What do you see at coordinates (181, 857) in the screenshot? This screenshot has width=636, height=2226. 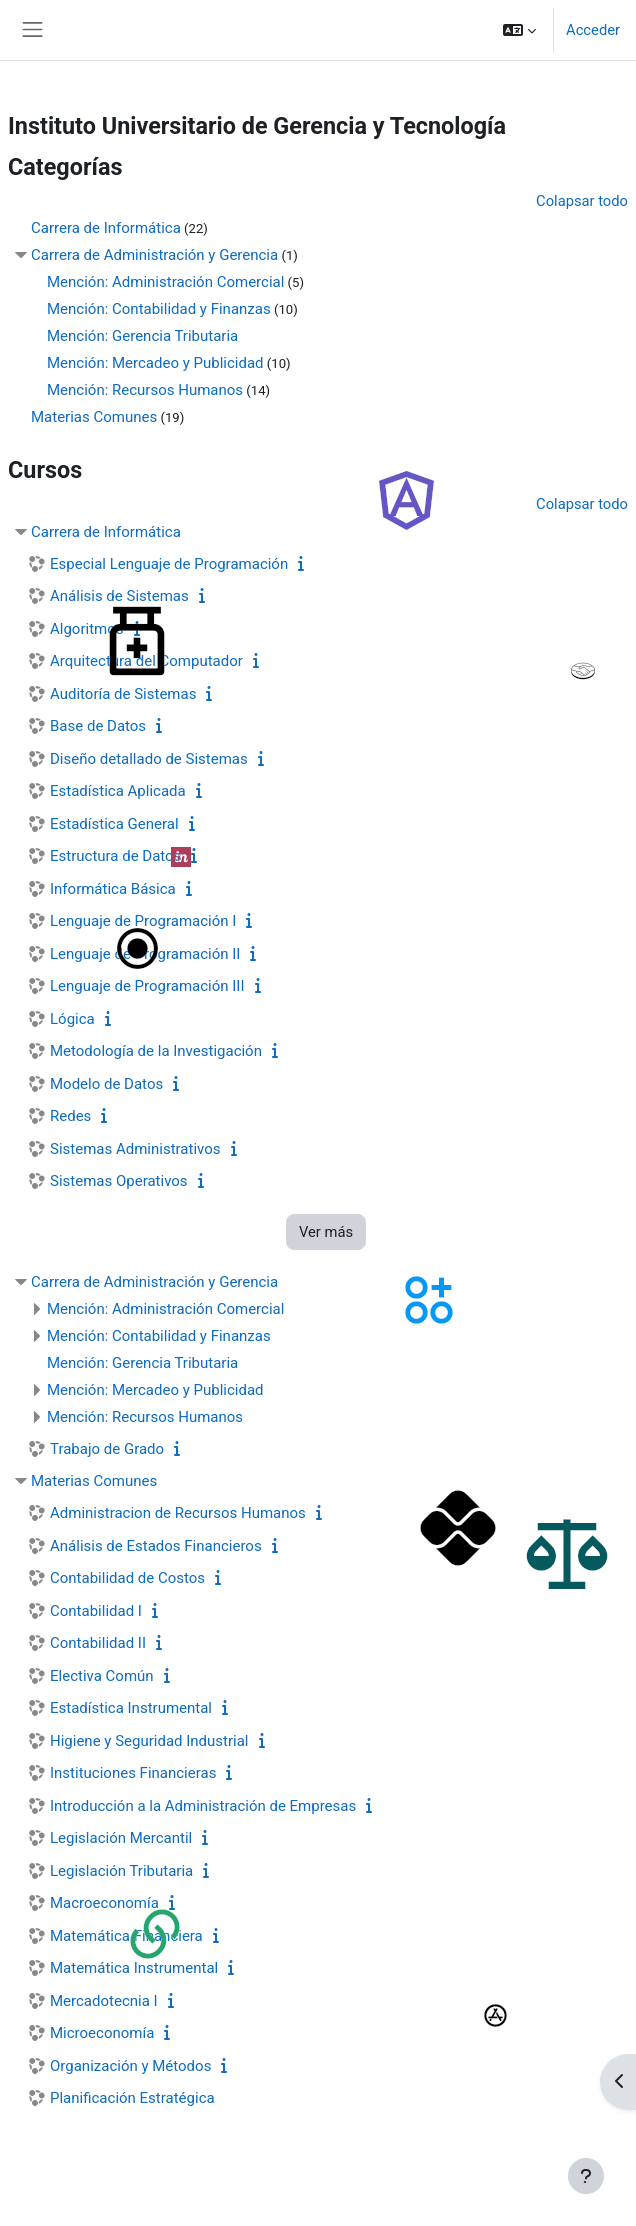 I see `open InVision app` at bounding box center [181, 857].